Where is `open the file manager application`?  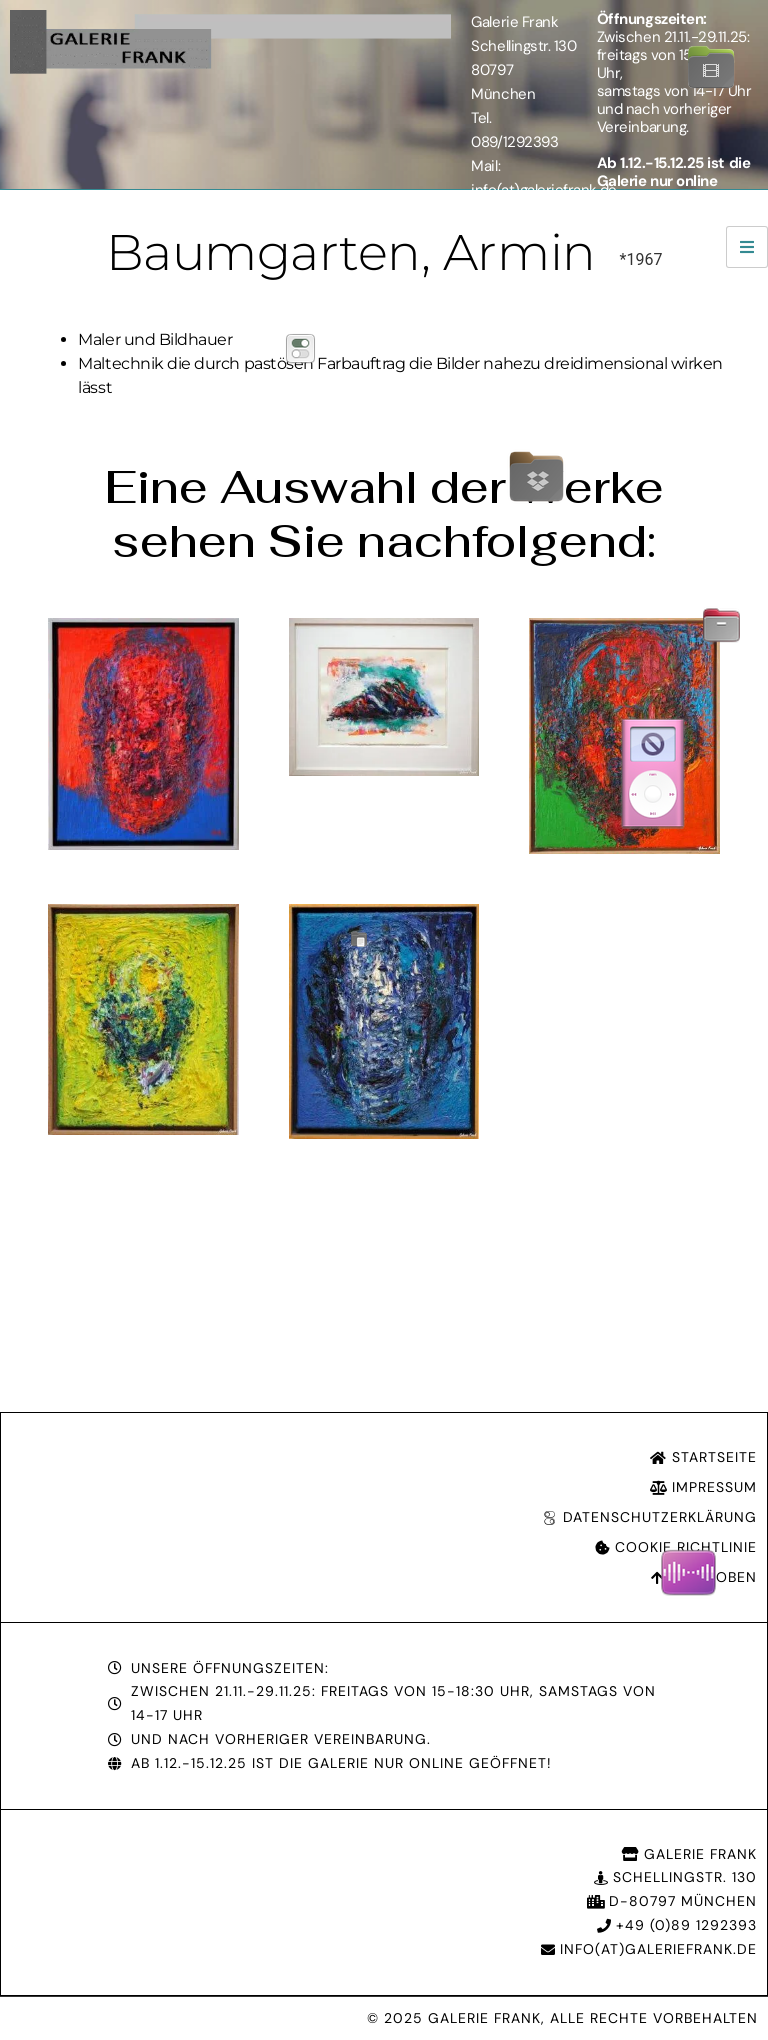
open the file manager application is located at coordinates (721, 624).